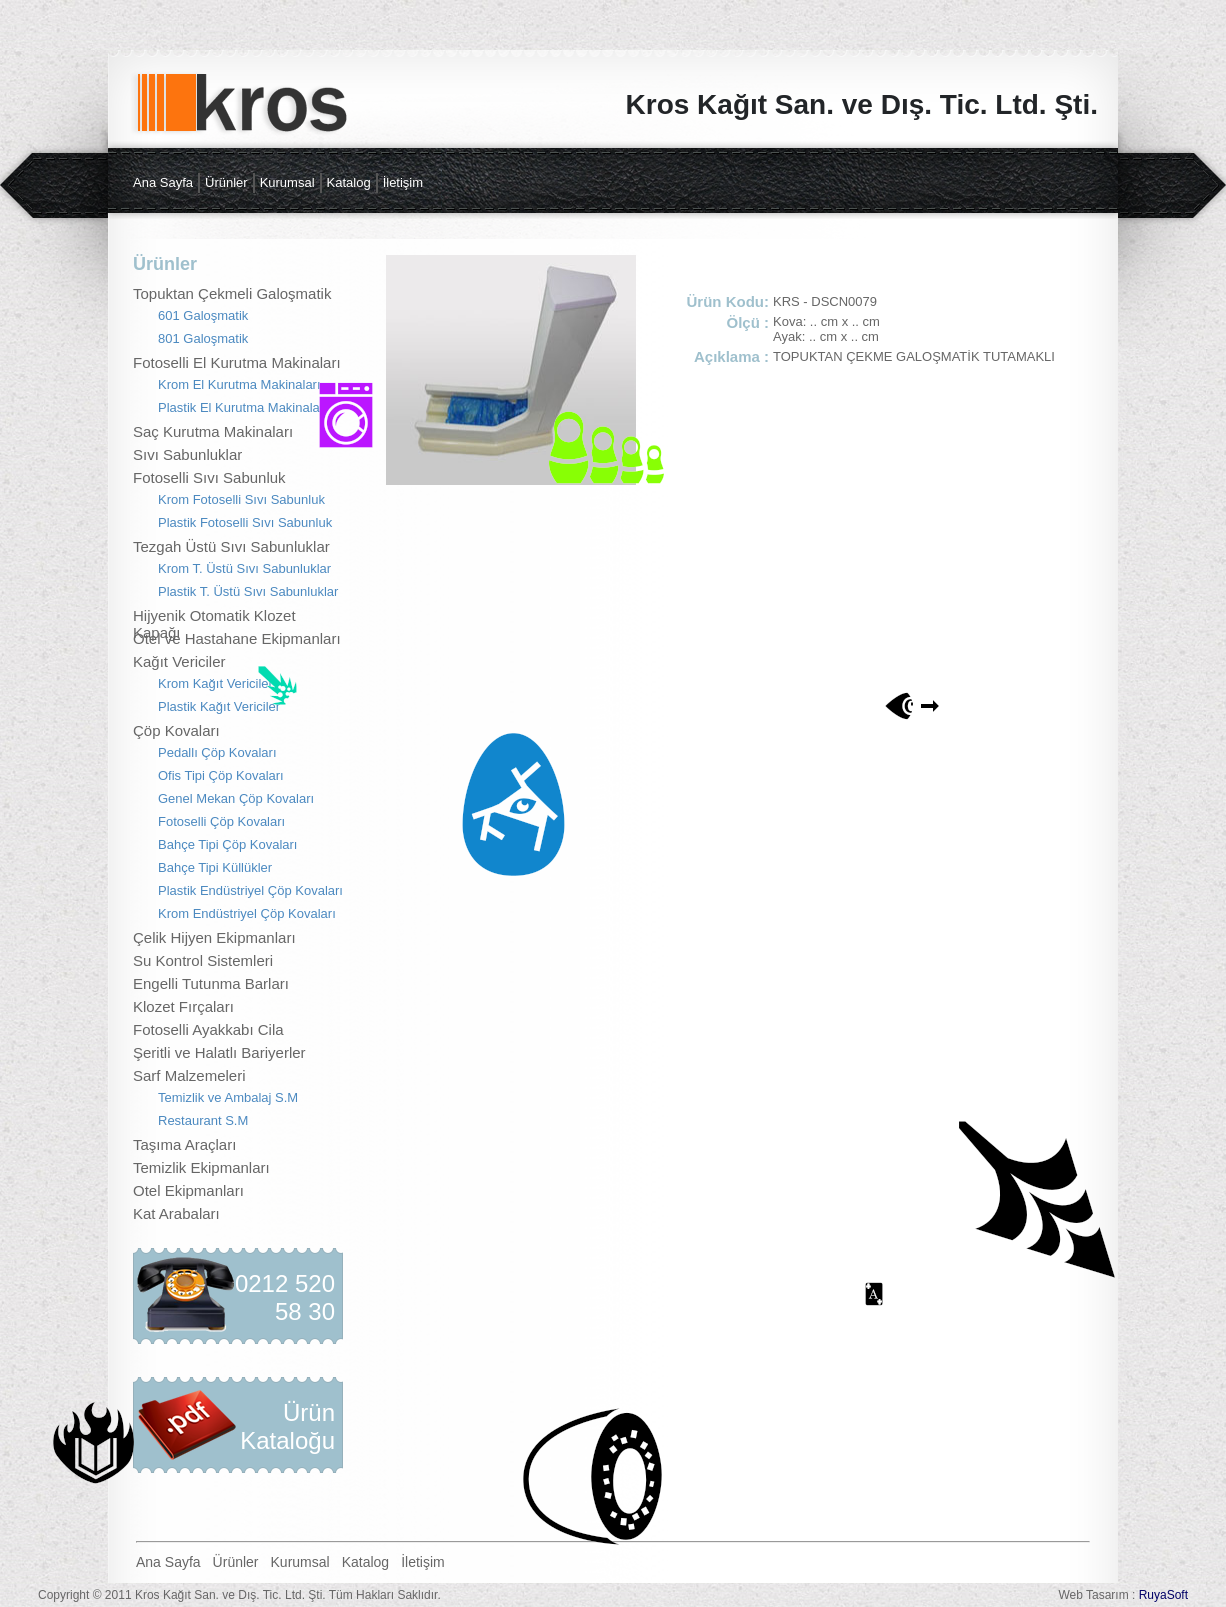 Image resolution: width=1226 pixels, height=1607 pixels. Describe the element at coordinates (592, 1476) in the screenshot. I see `kiwi fruit item in a food or cooking game` at that location.